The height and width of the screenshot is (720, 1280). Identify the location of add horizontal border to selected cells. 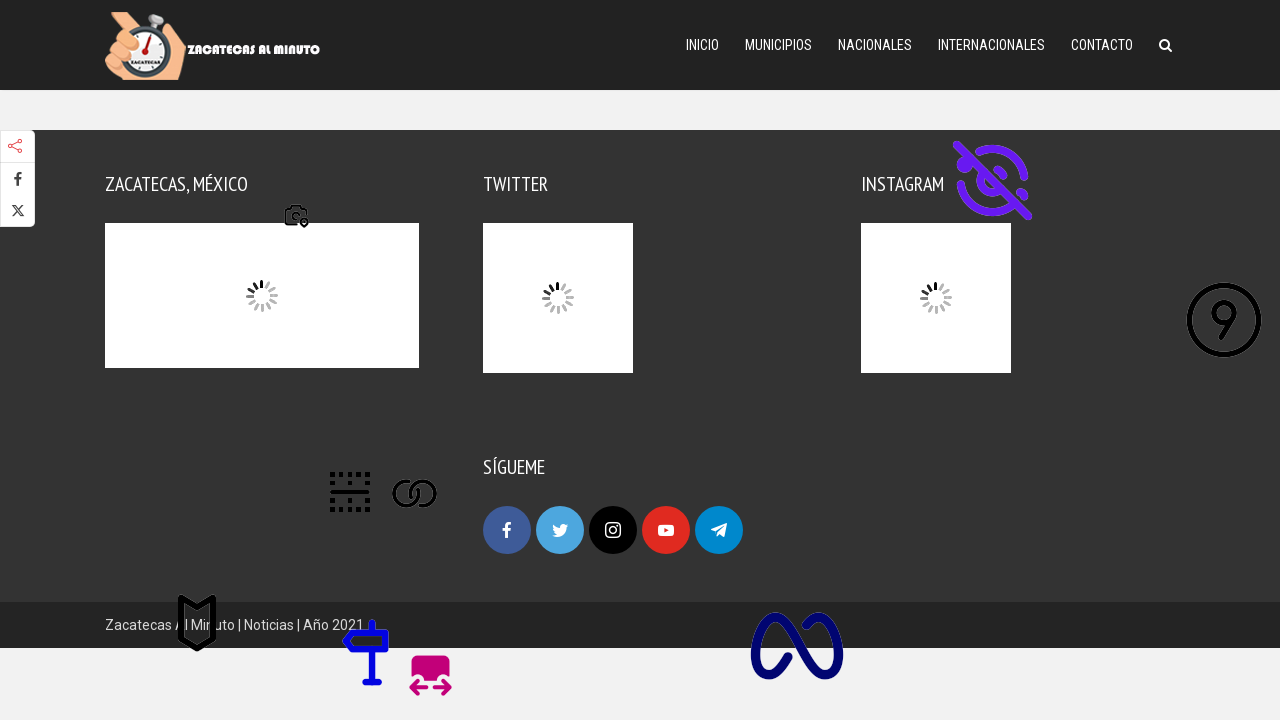
(350, 492).